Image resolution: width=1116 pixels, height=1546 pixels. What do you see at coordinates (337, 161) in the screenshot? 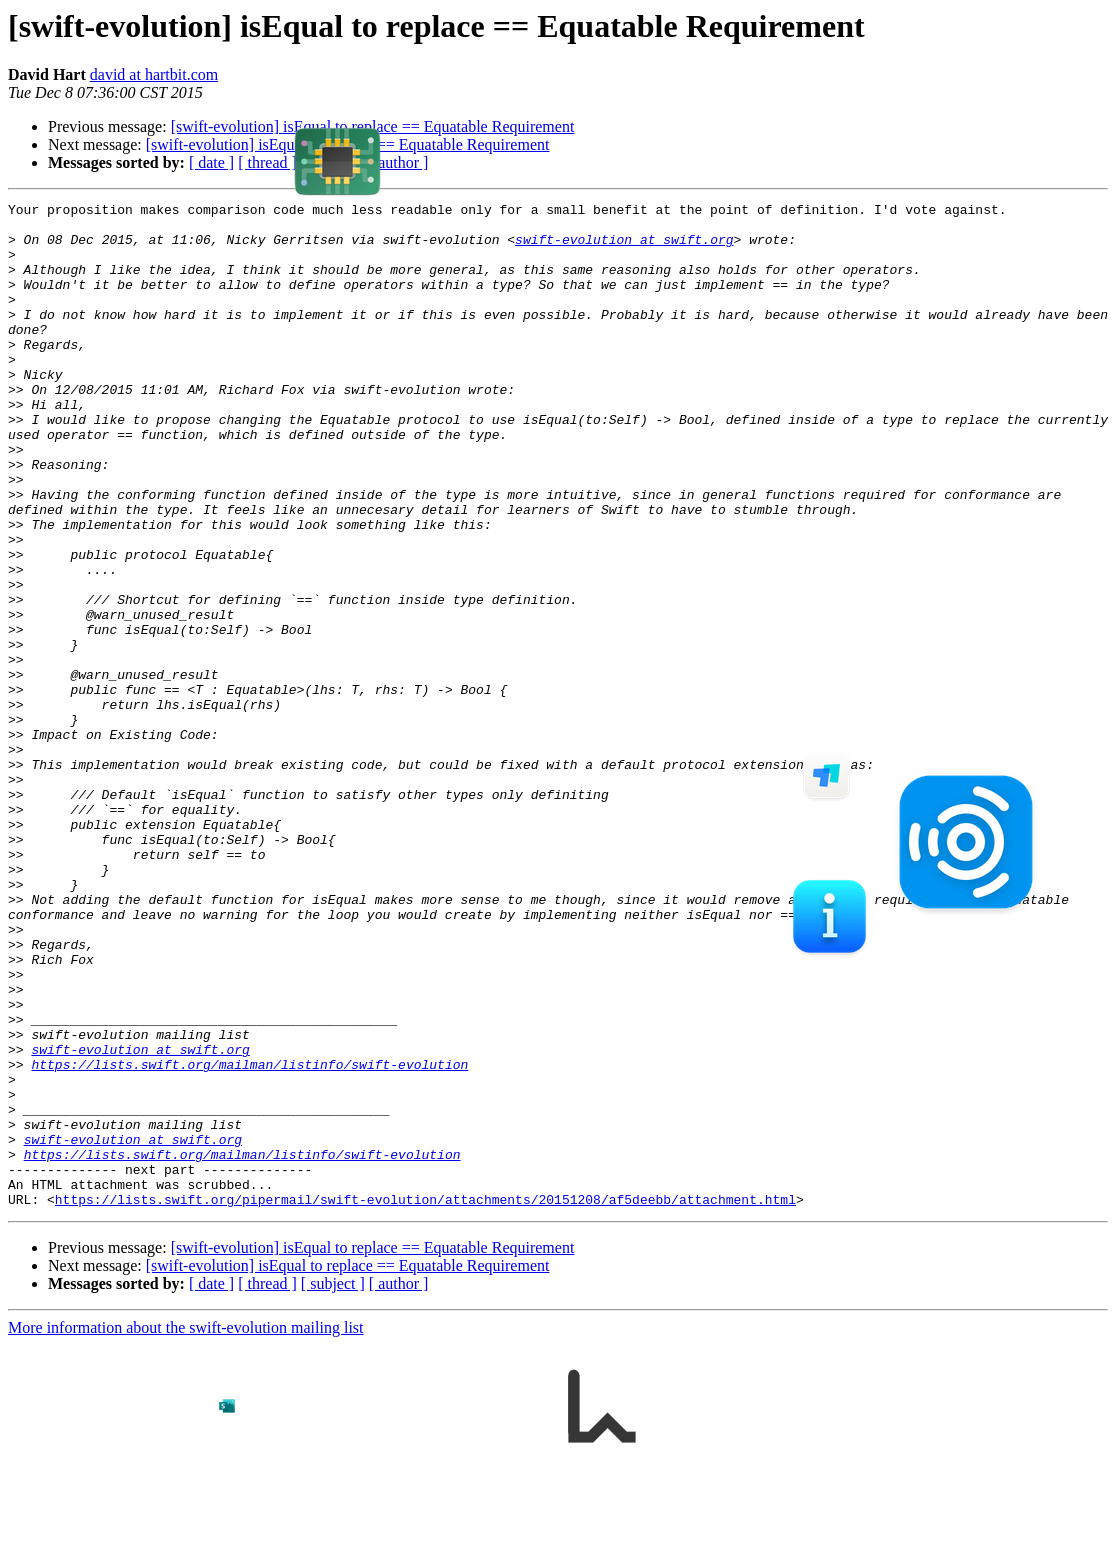
I see `open jockey hardware diagnostics app` at bounding box center [337, 161].